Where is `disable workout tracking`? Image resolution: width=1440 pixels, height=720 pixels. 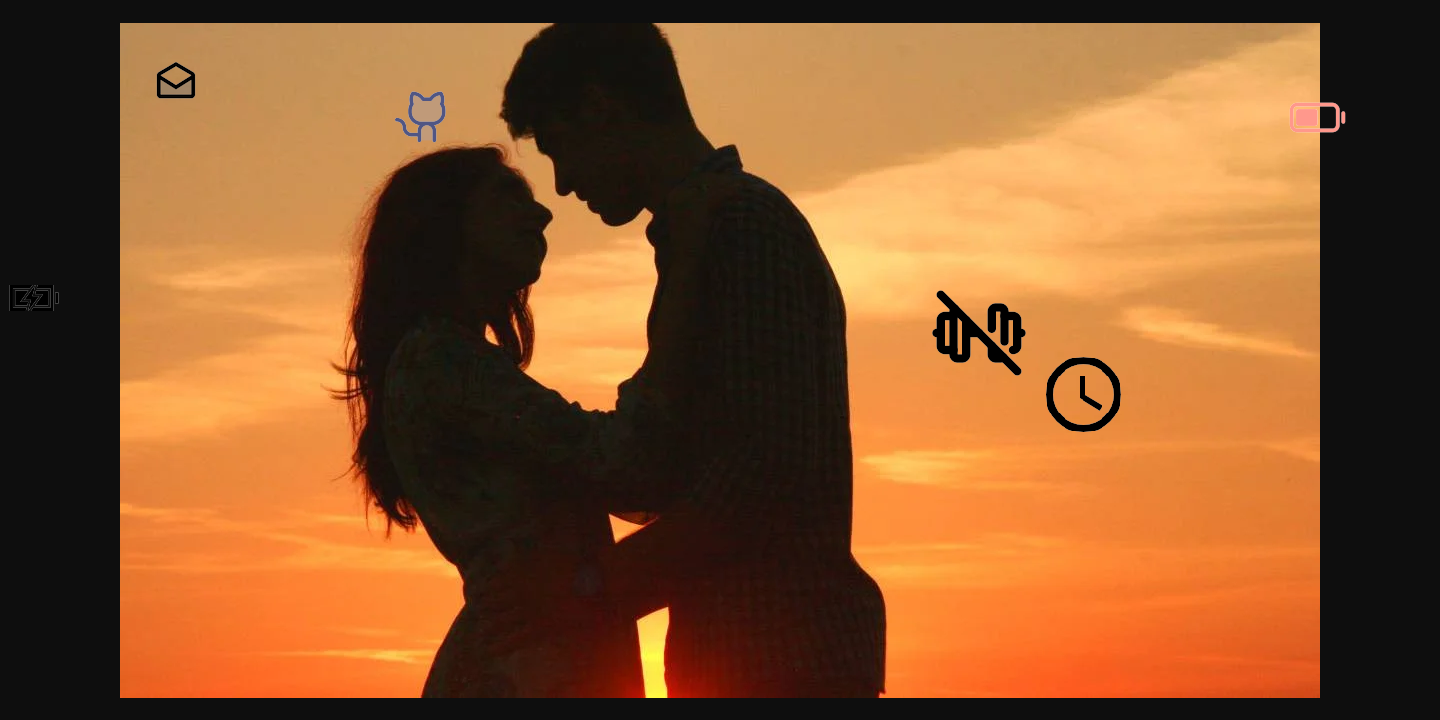 disable workout tracking is located at coordinates (979, 333).